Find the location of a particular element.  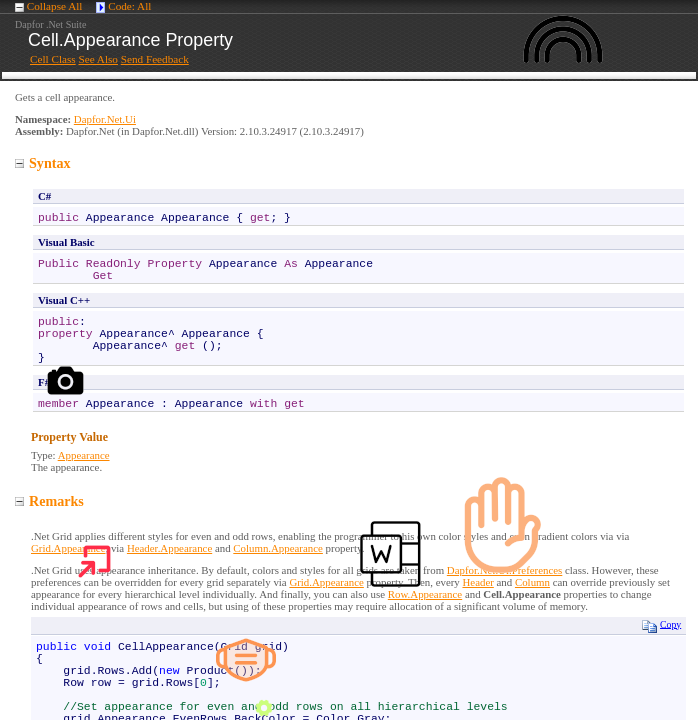

indicates LGBTQ+ or pride-related content is located at coordinates (563, 42).